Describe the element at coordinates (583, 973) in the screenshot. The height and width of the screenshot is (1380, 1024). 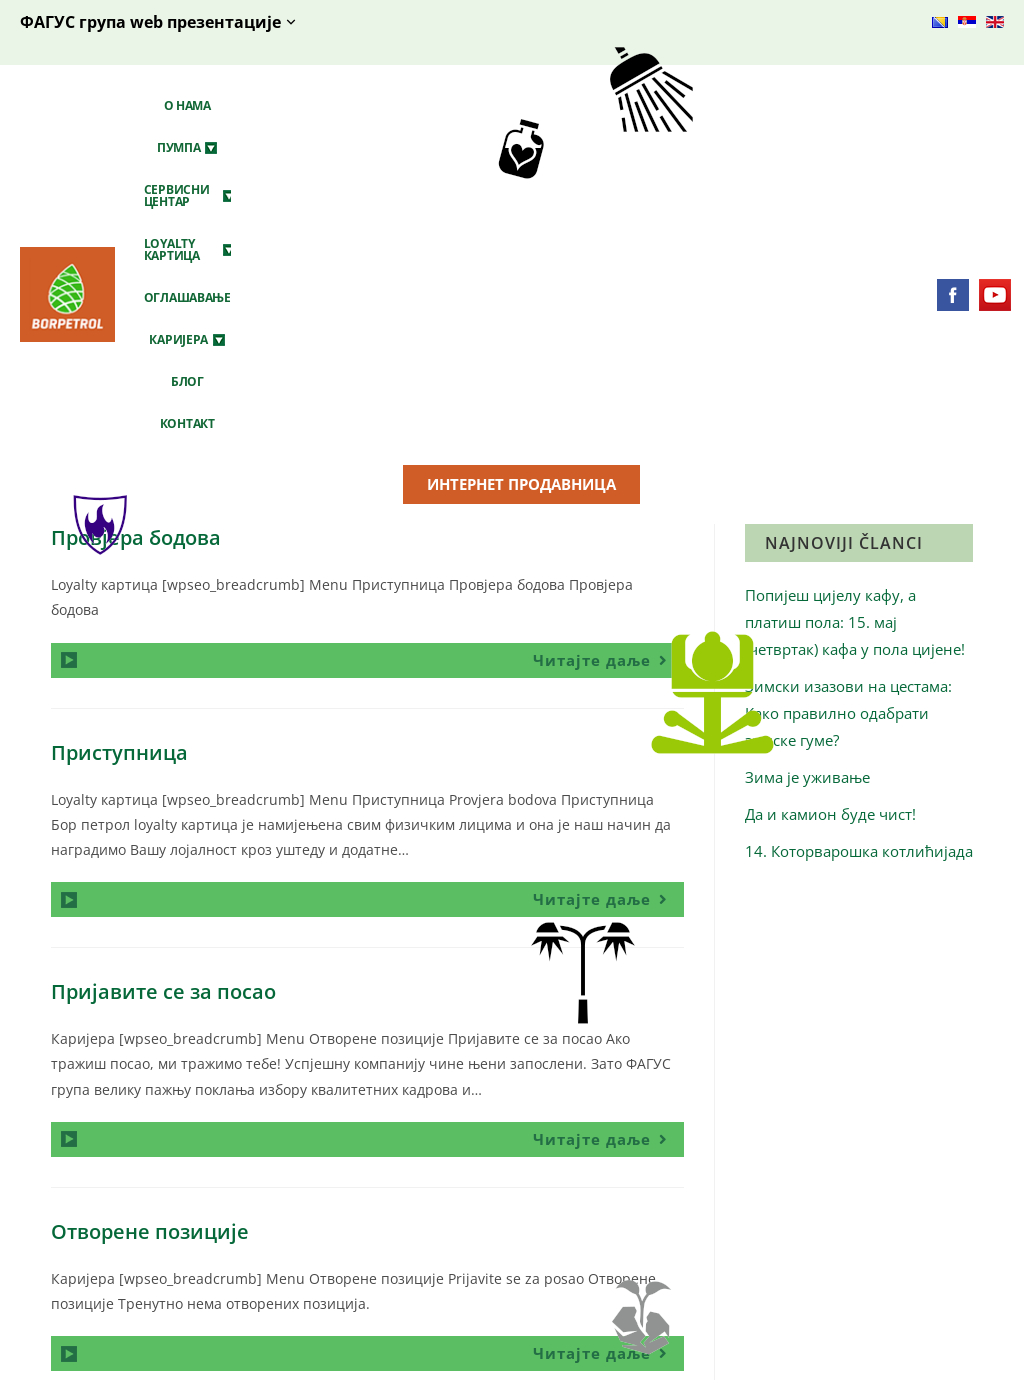
I see `toggle street lighting in city builder game` at that location.